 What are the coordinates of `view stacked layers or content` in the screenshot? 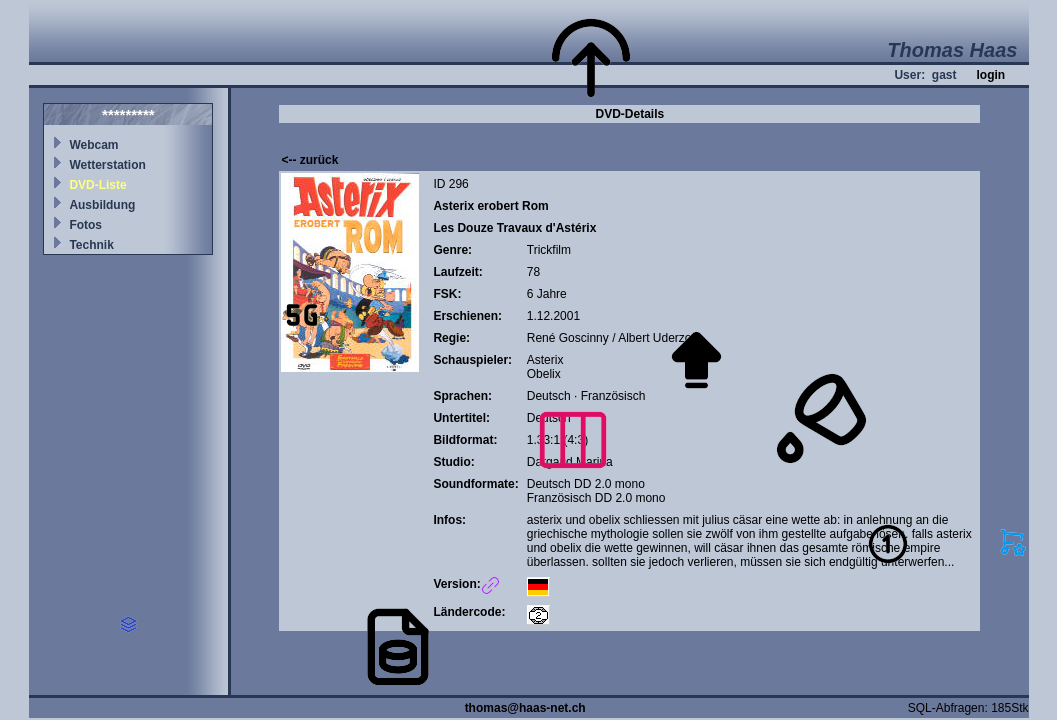 It's located at (128, 624).